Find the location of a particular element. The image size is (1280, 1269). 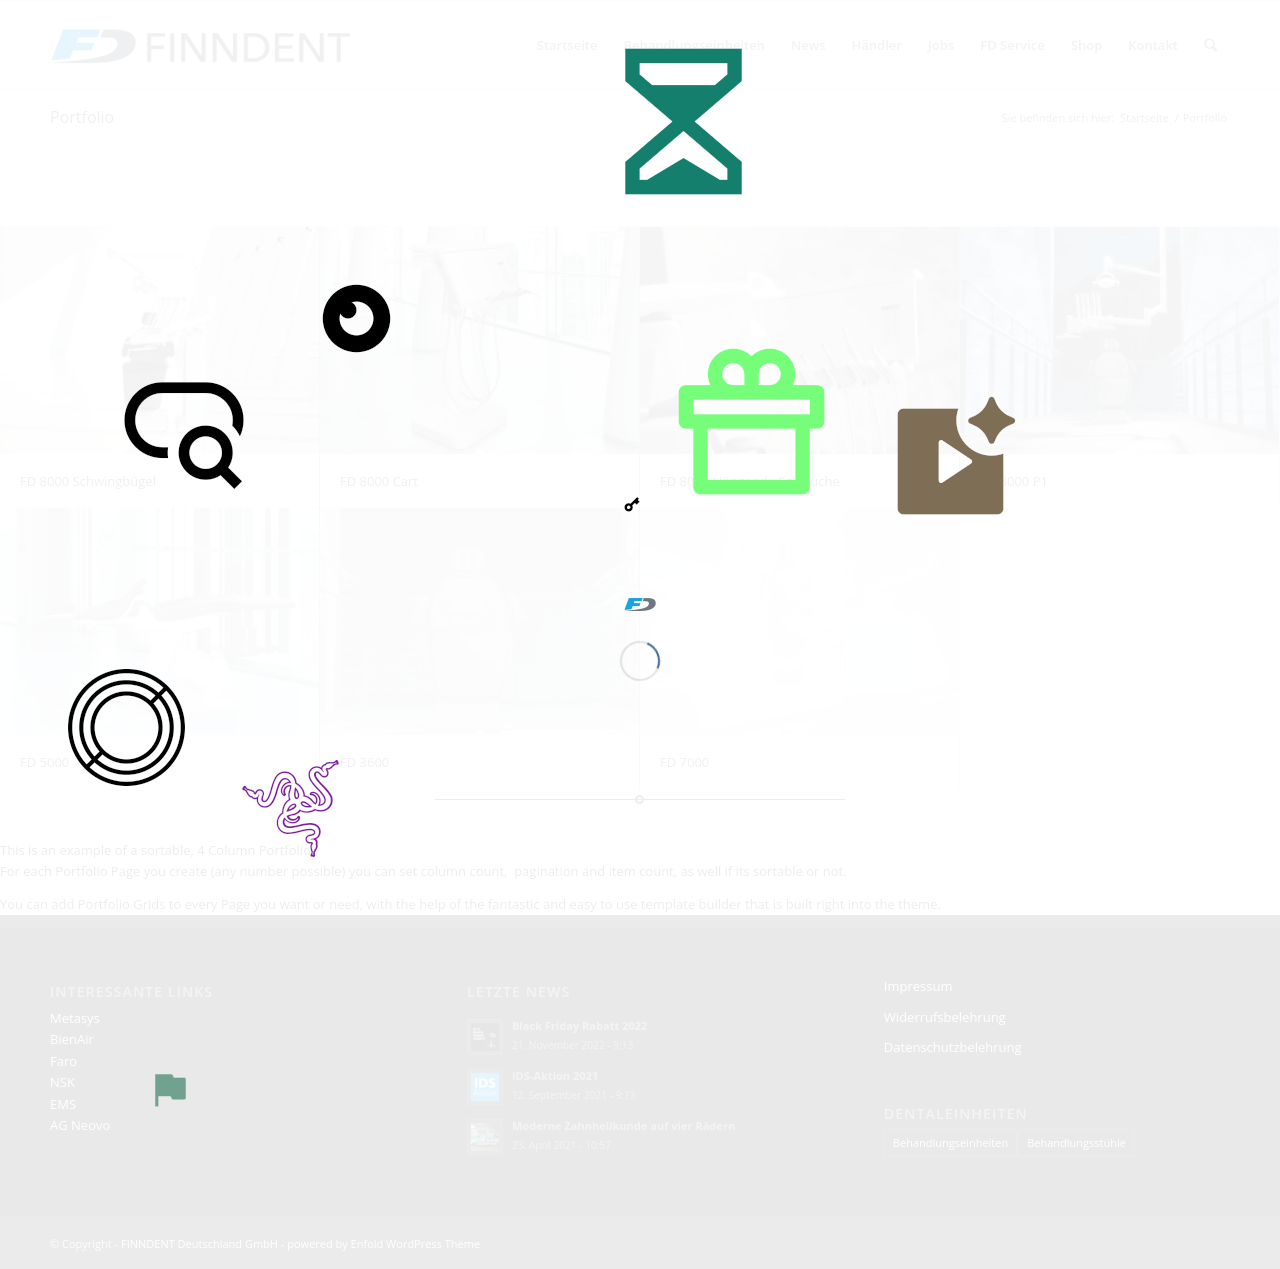

access search engine optimization tools is located at coordinates (184, 431).